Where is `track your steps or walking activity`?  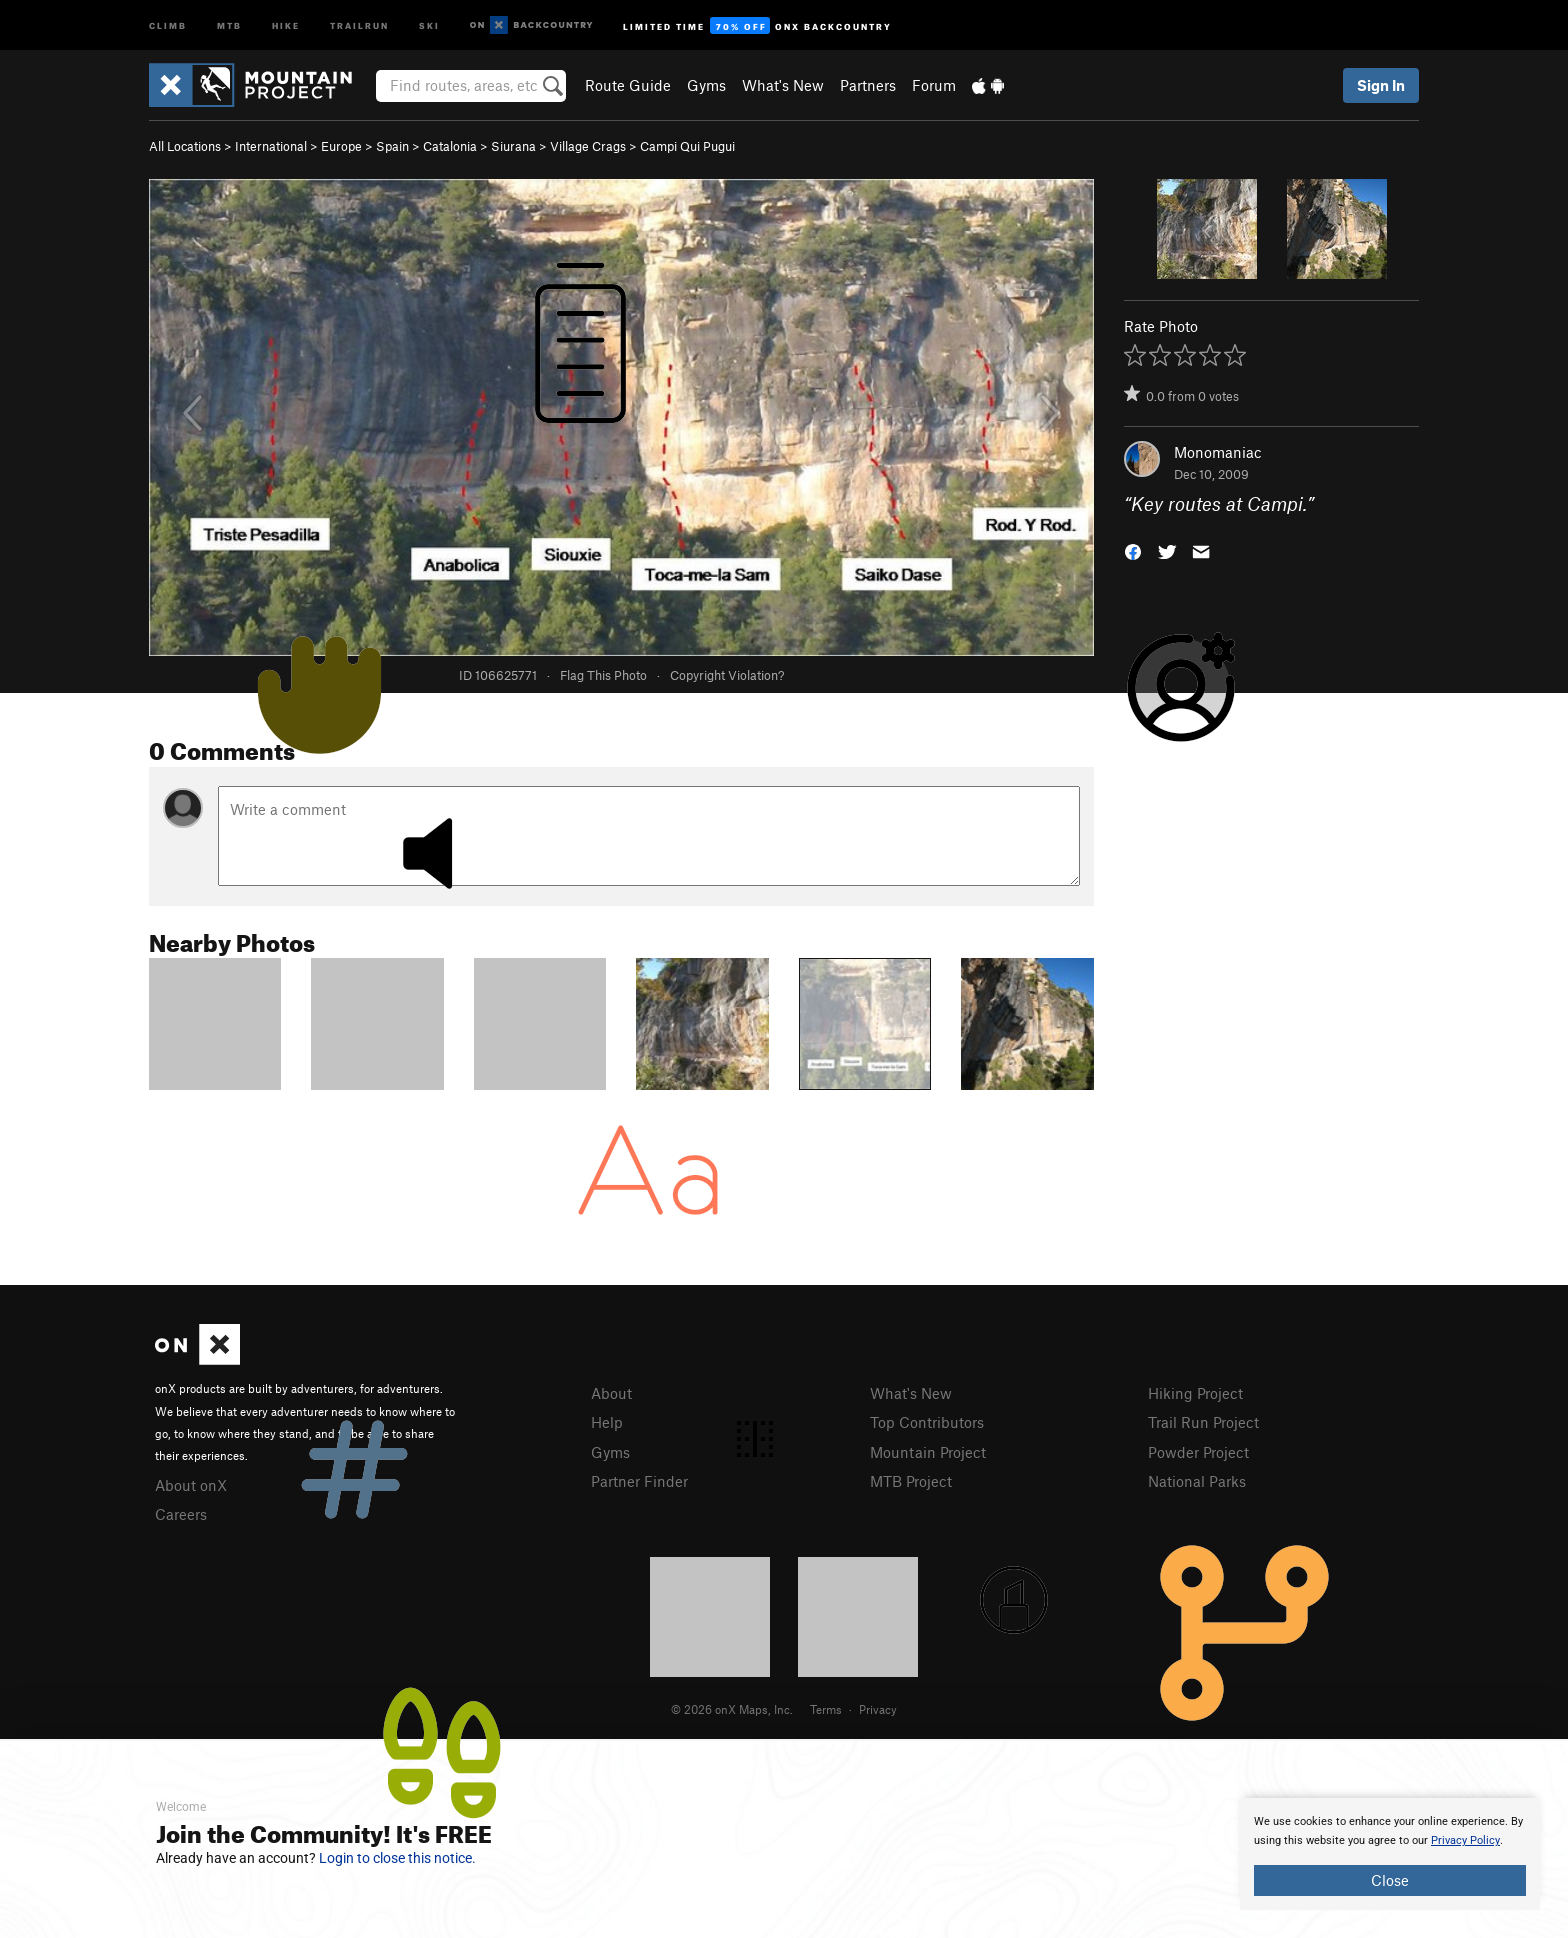 track your steps or walking activity is located at coordinates (442, 1753).